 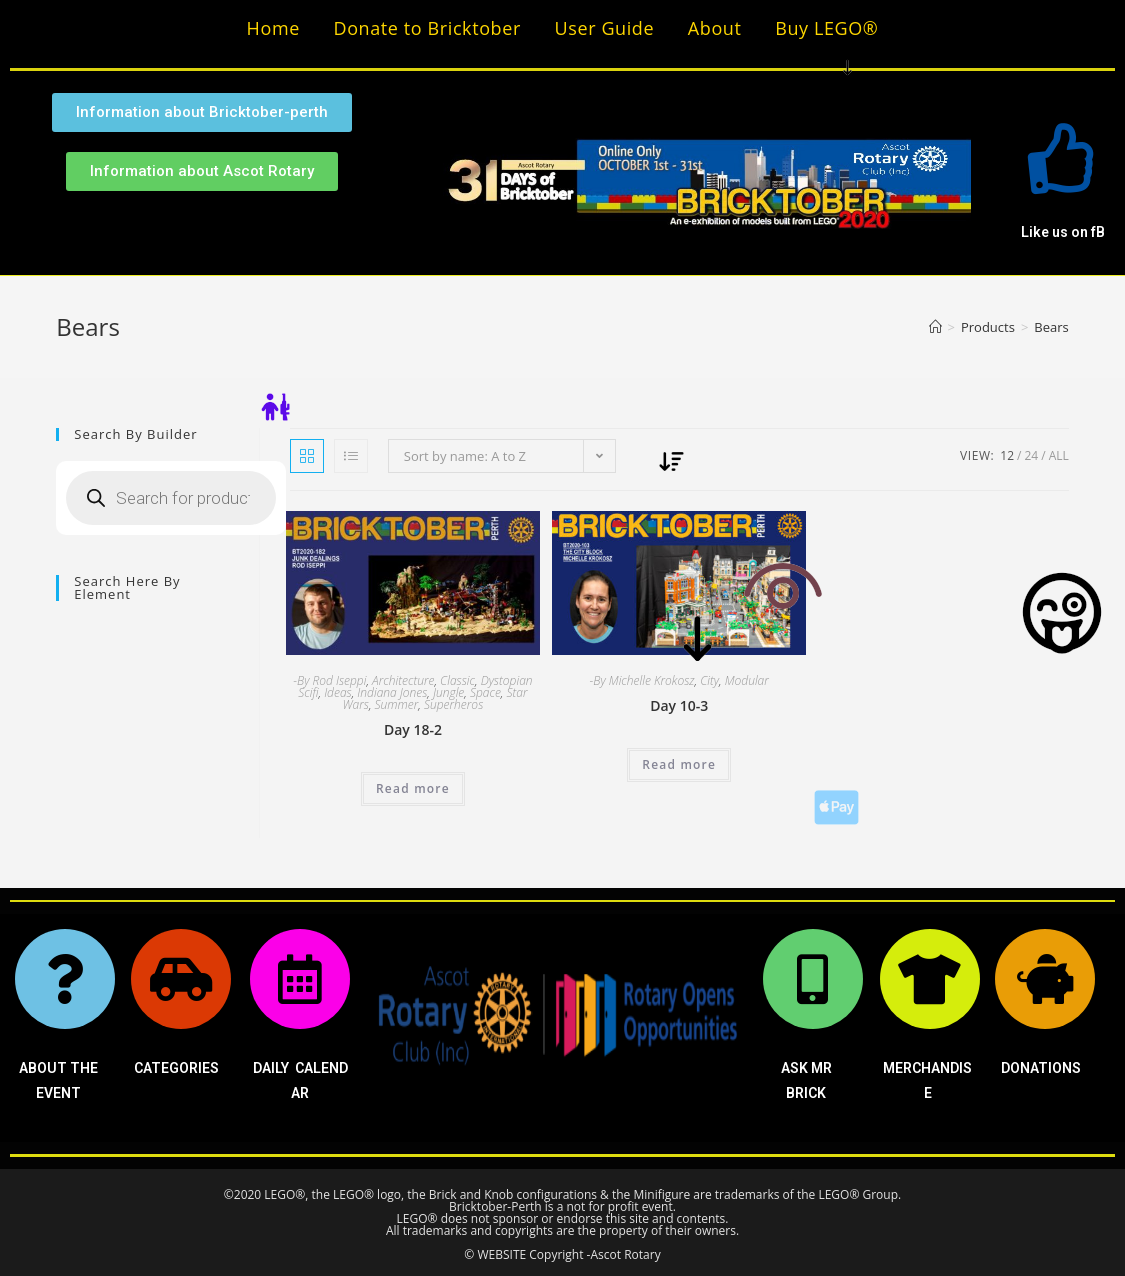 What do you see at coordinates (671, 461) in the screenshot?
I see `sort items in ascending order` at bounding box center [671, 461].